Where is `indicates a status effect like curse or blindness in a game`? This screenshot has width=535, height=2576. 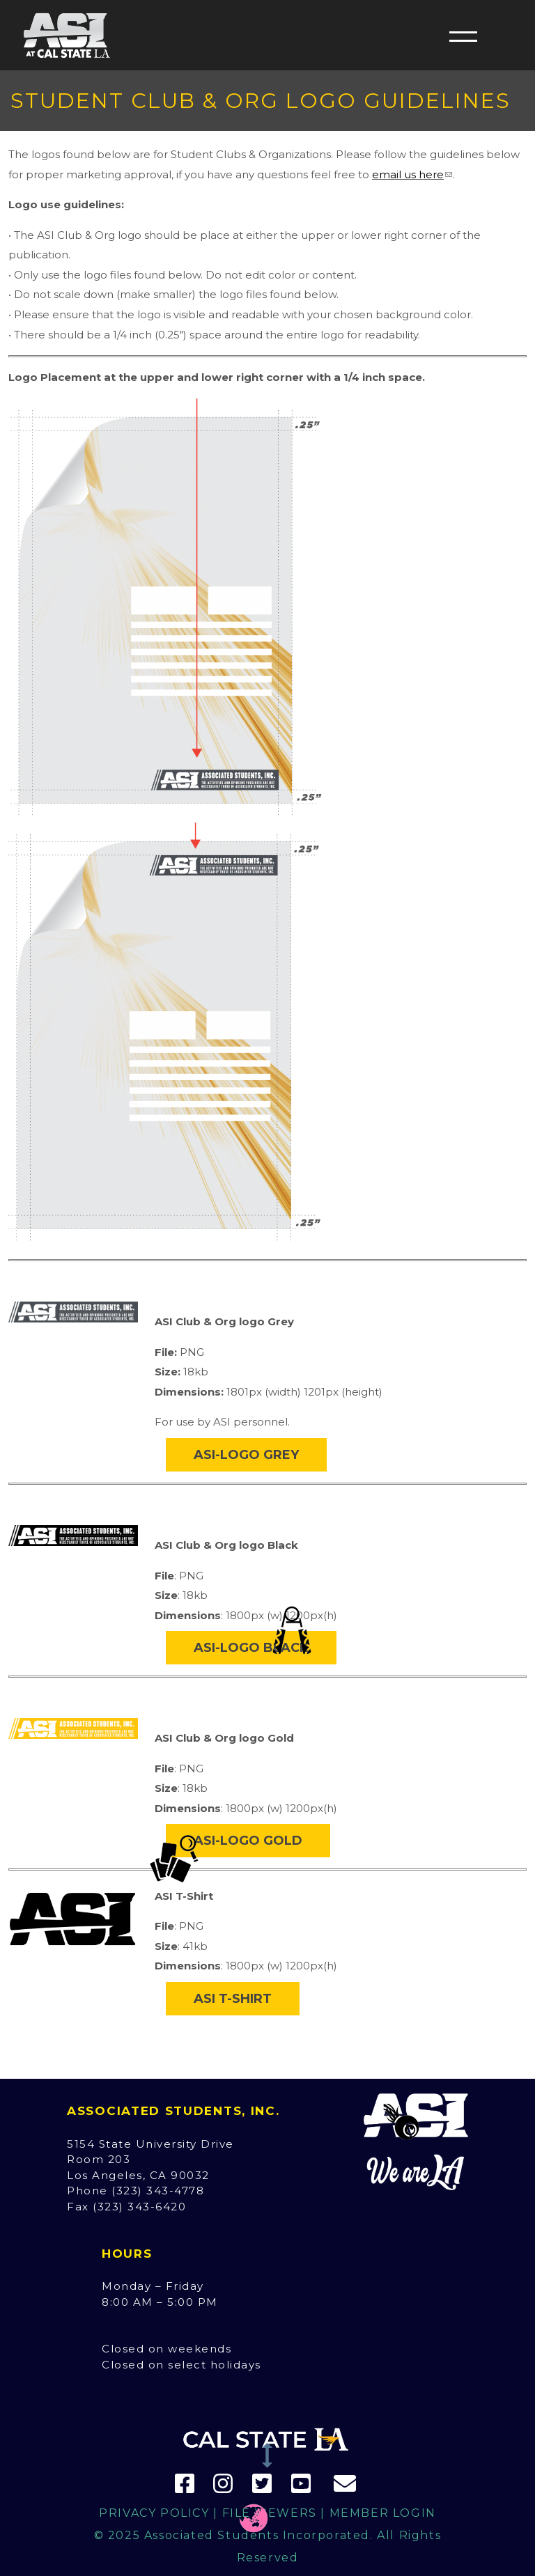 indicates a status effect like curse or blindness in a game is located at coordinates (401, 2121).